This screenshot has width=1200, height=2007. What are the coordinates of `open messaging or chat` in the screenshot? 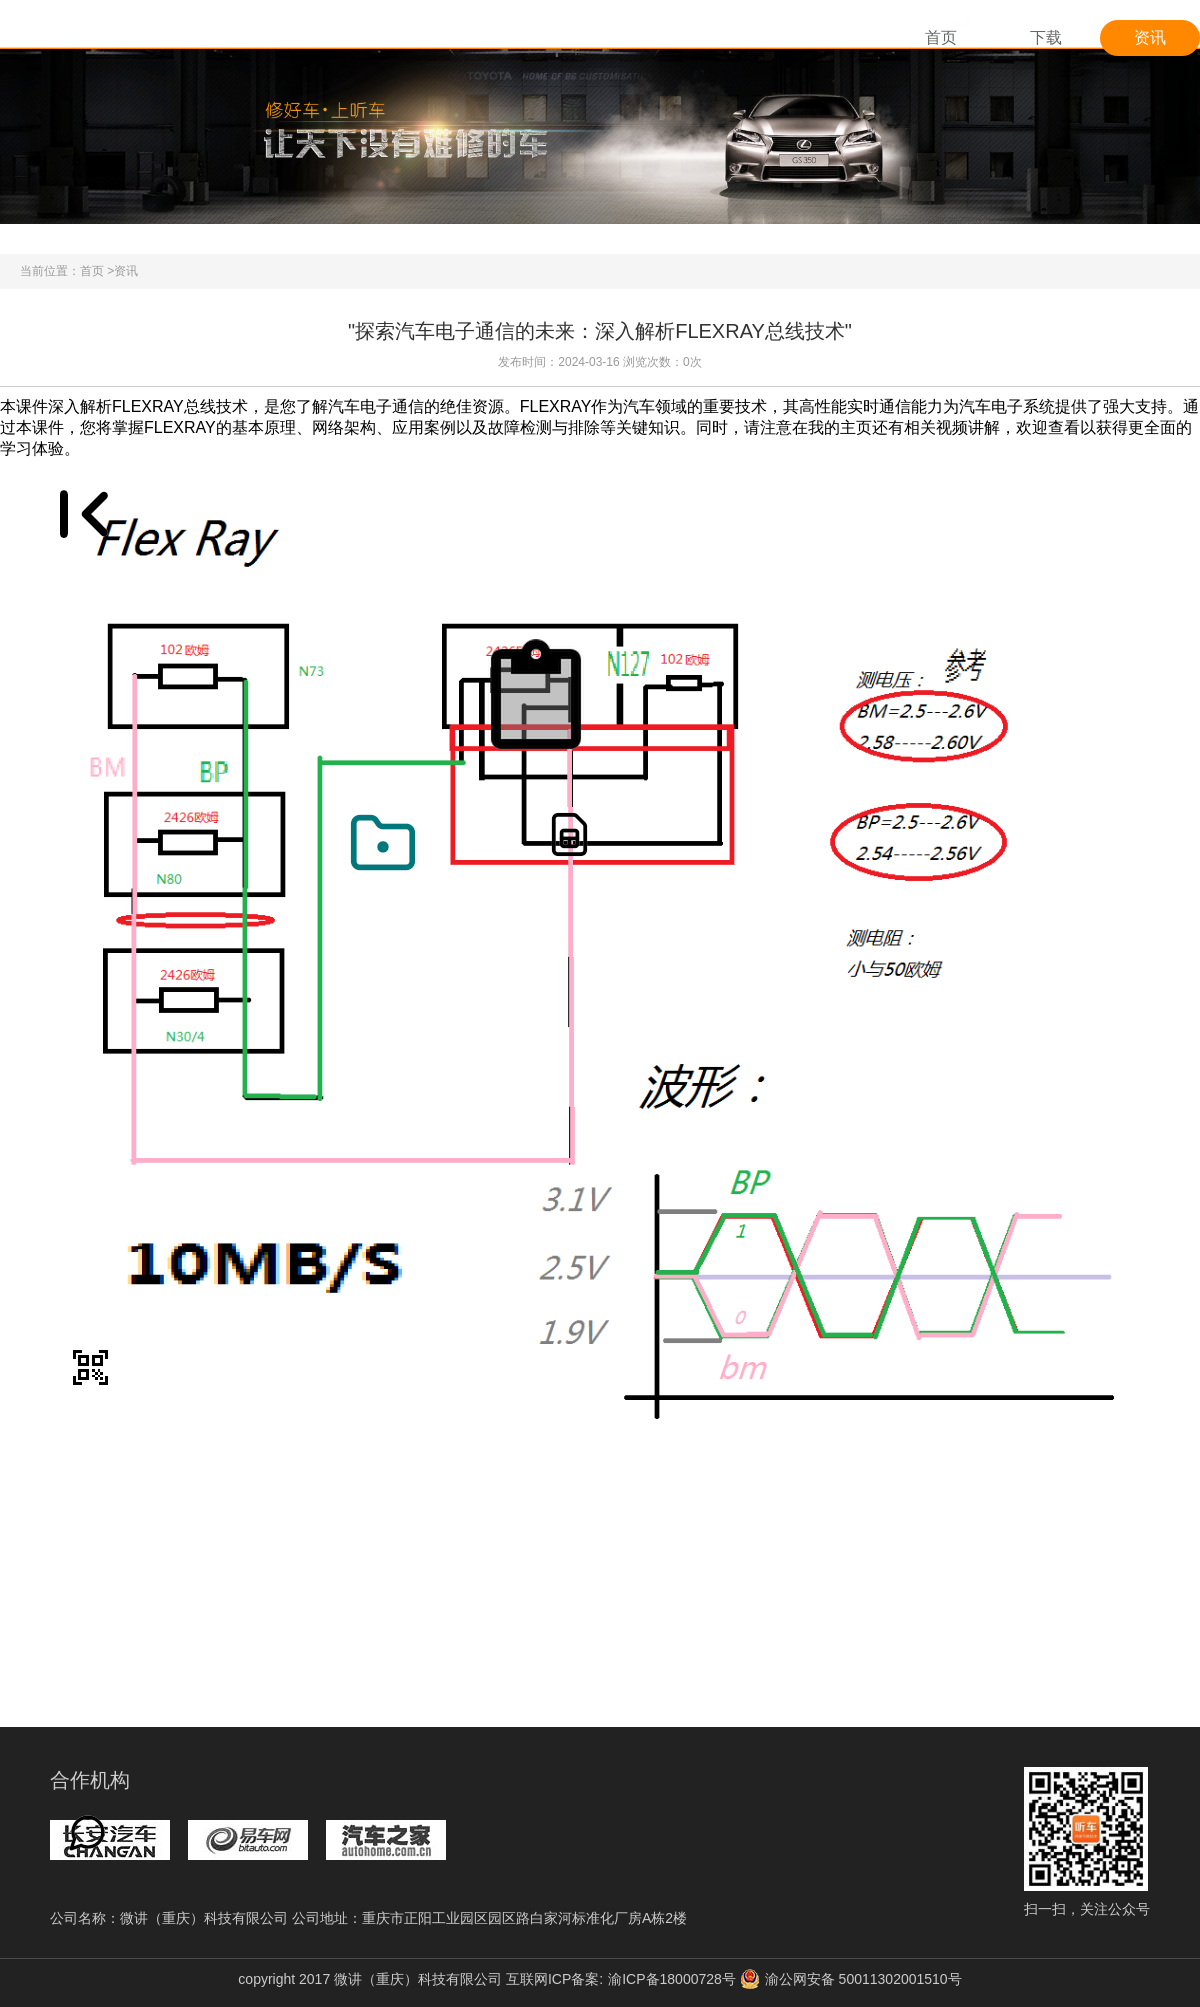 It's located at (87, 1833).